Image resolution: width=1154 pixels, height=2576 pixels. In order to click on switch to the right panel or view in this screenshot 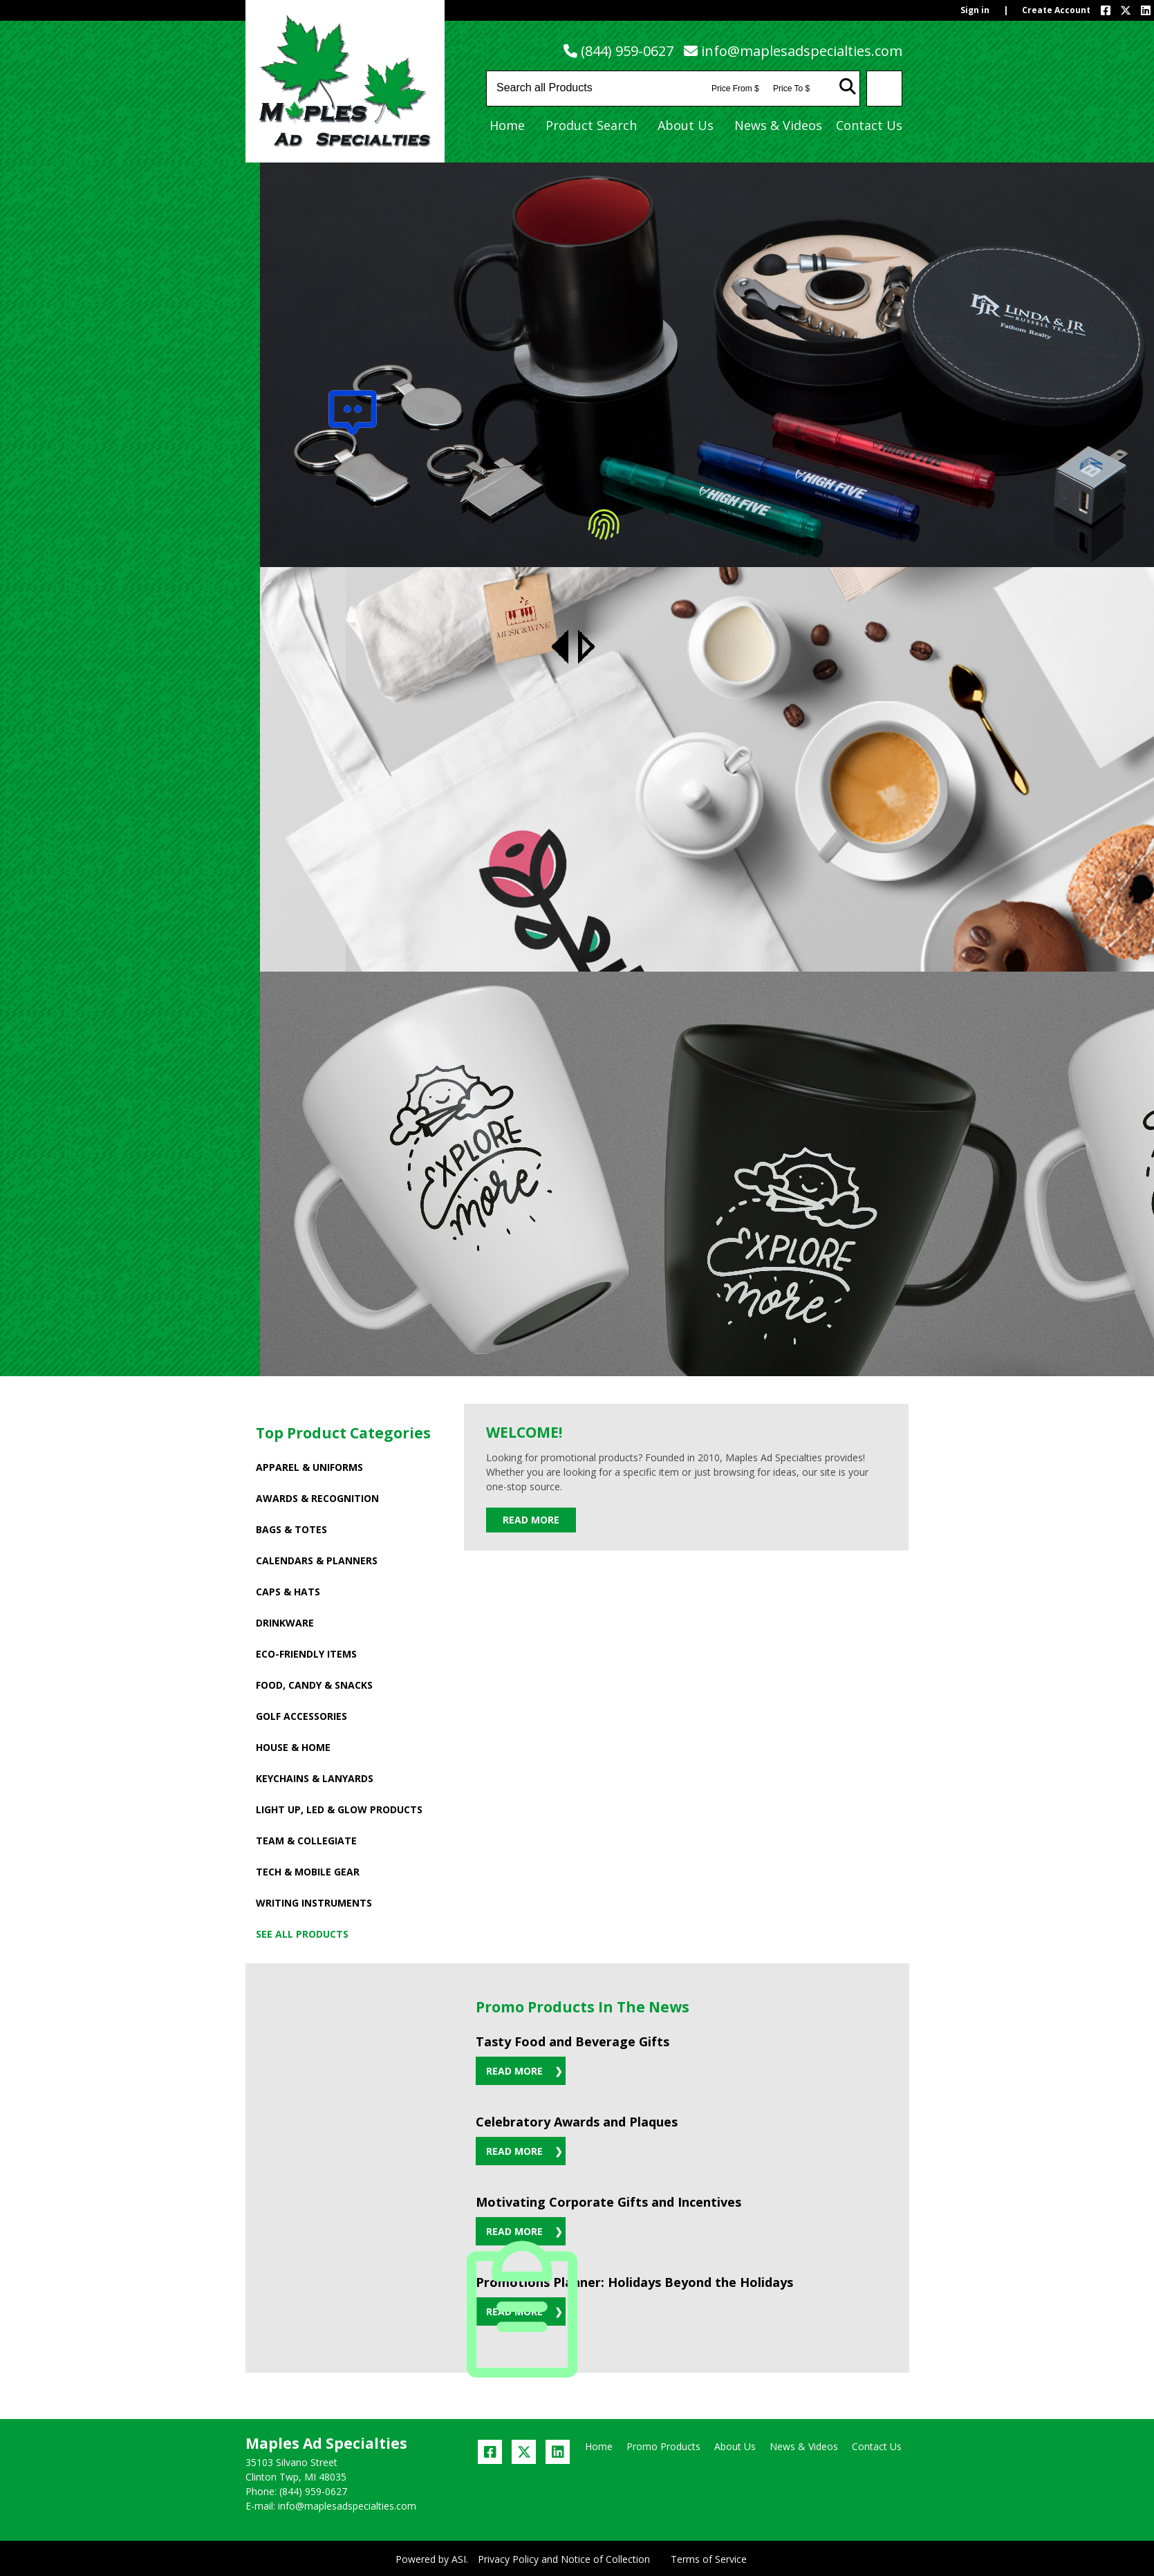, I will do `click(573, 647)`.